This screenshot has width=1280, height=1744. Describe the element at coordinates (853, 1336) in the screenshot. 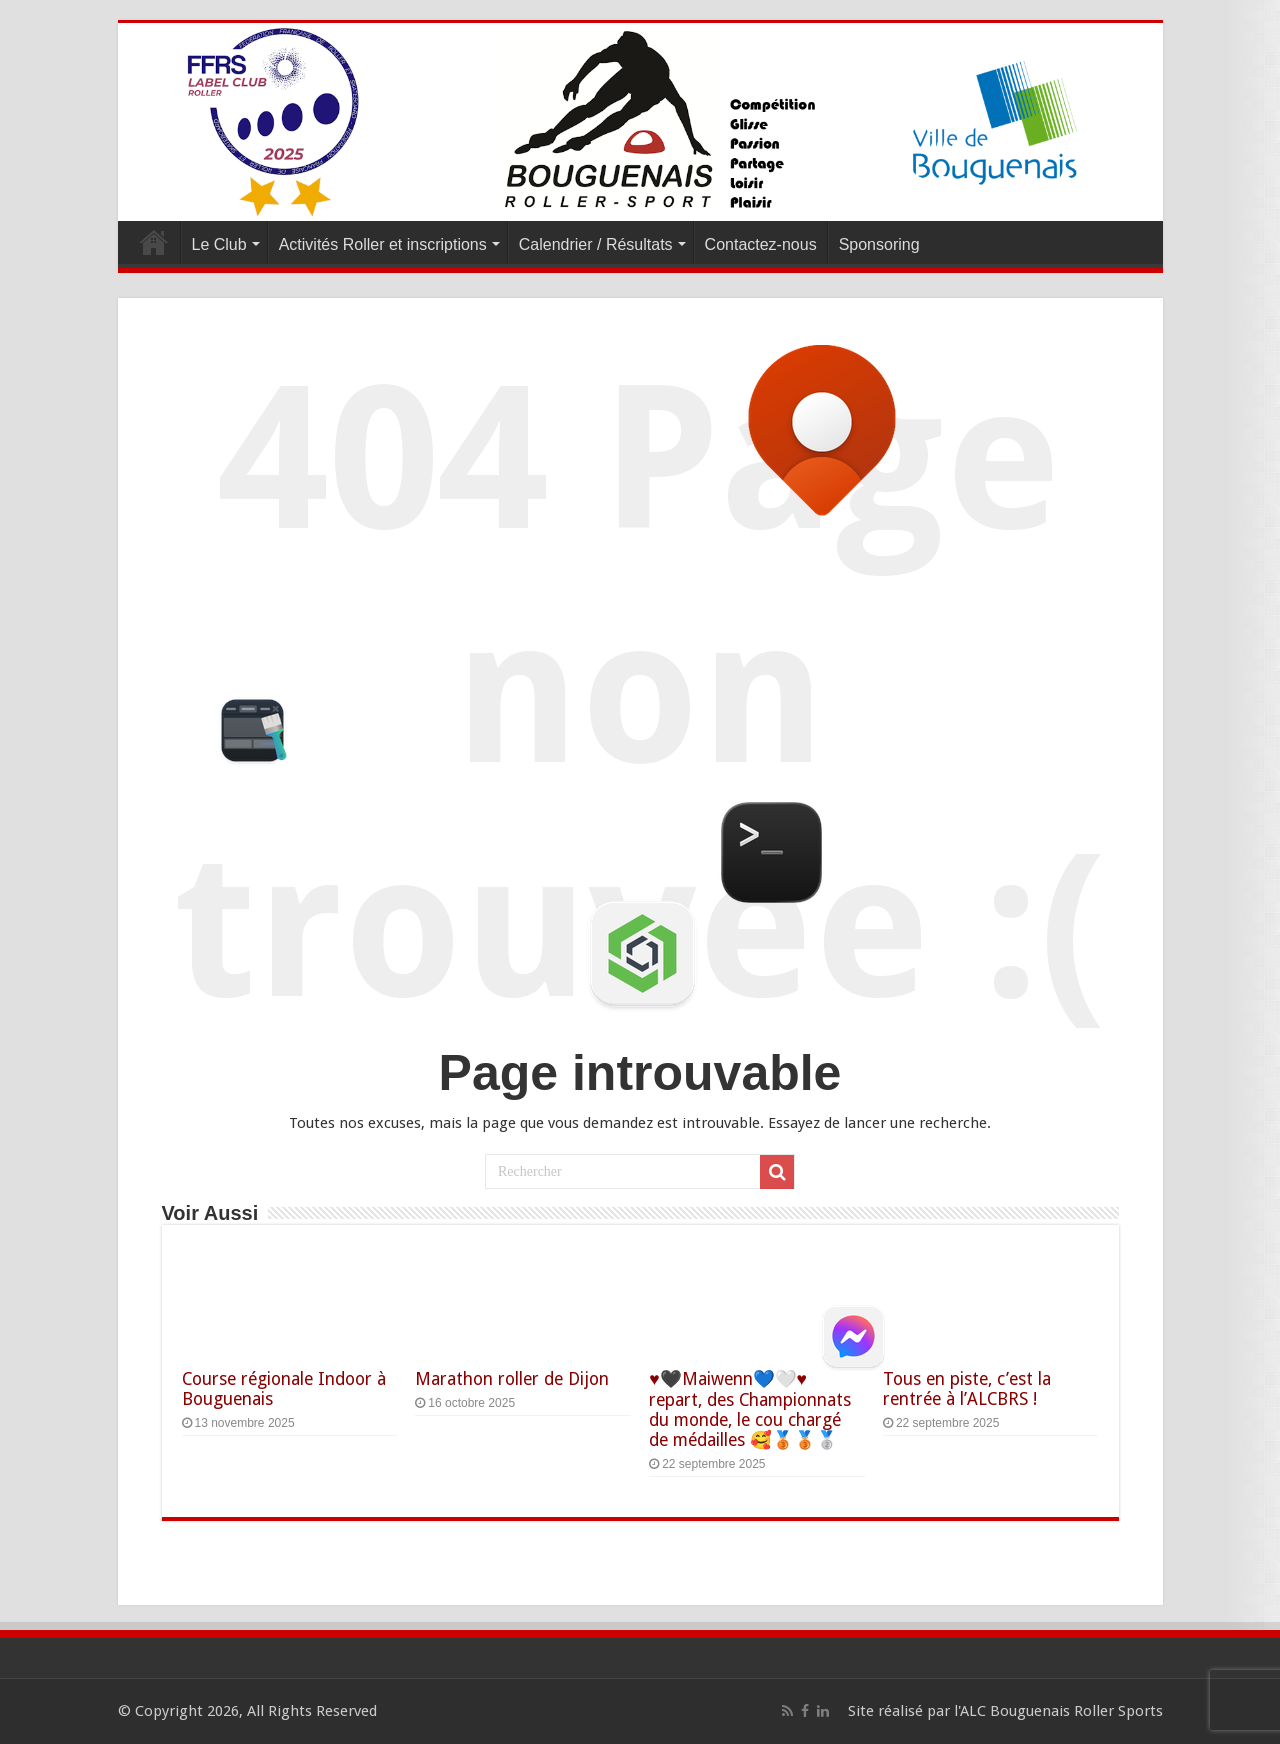

I see `open Facebook Messenger` at that location.